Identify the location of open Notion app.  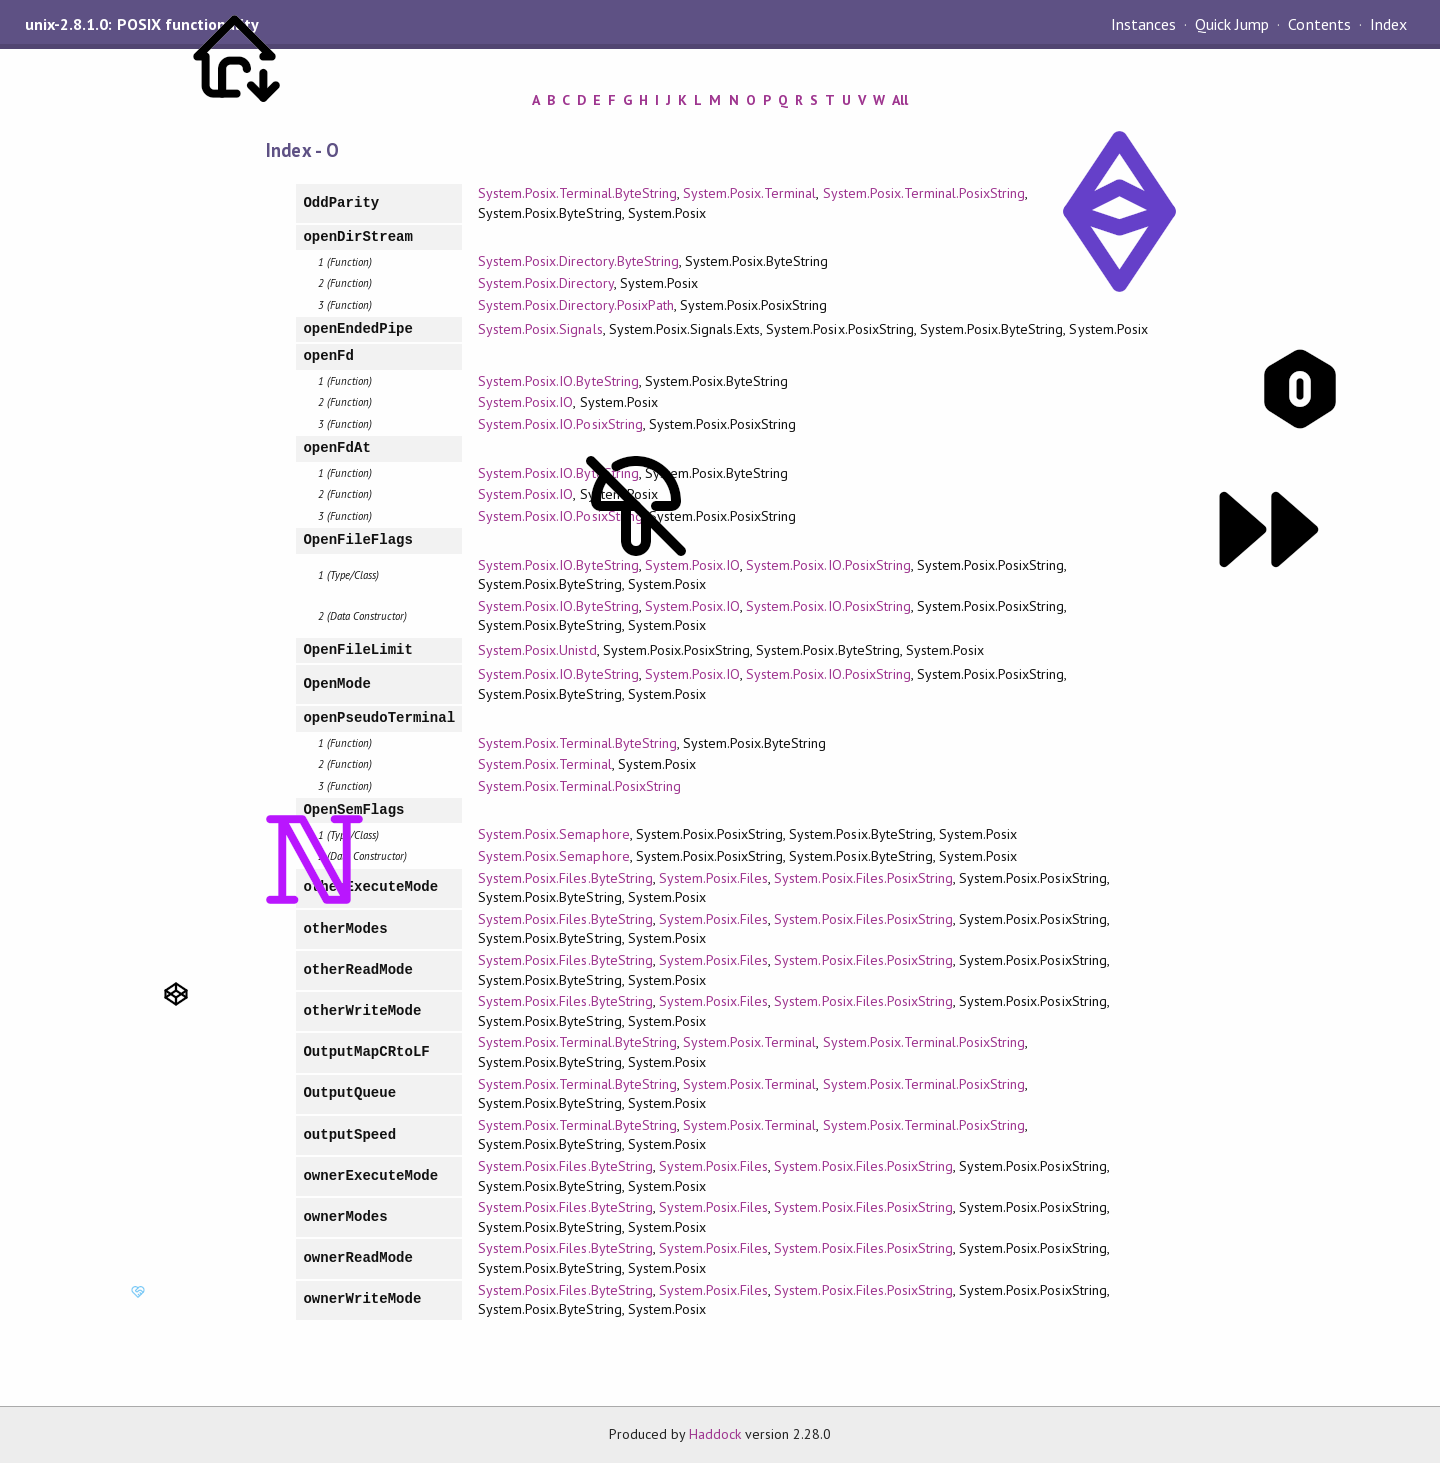
(314, 859).